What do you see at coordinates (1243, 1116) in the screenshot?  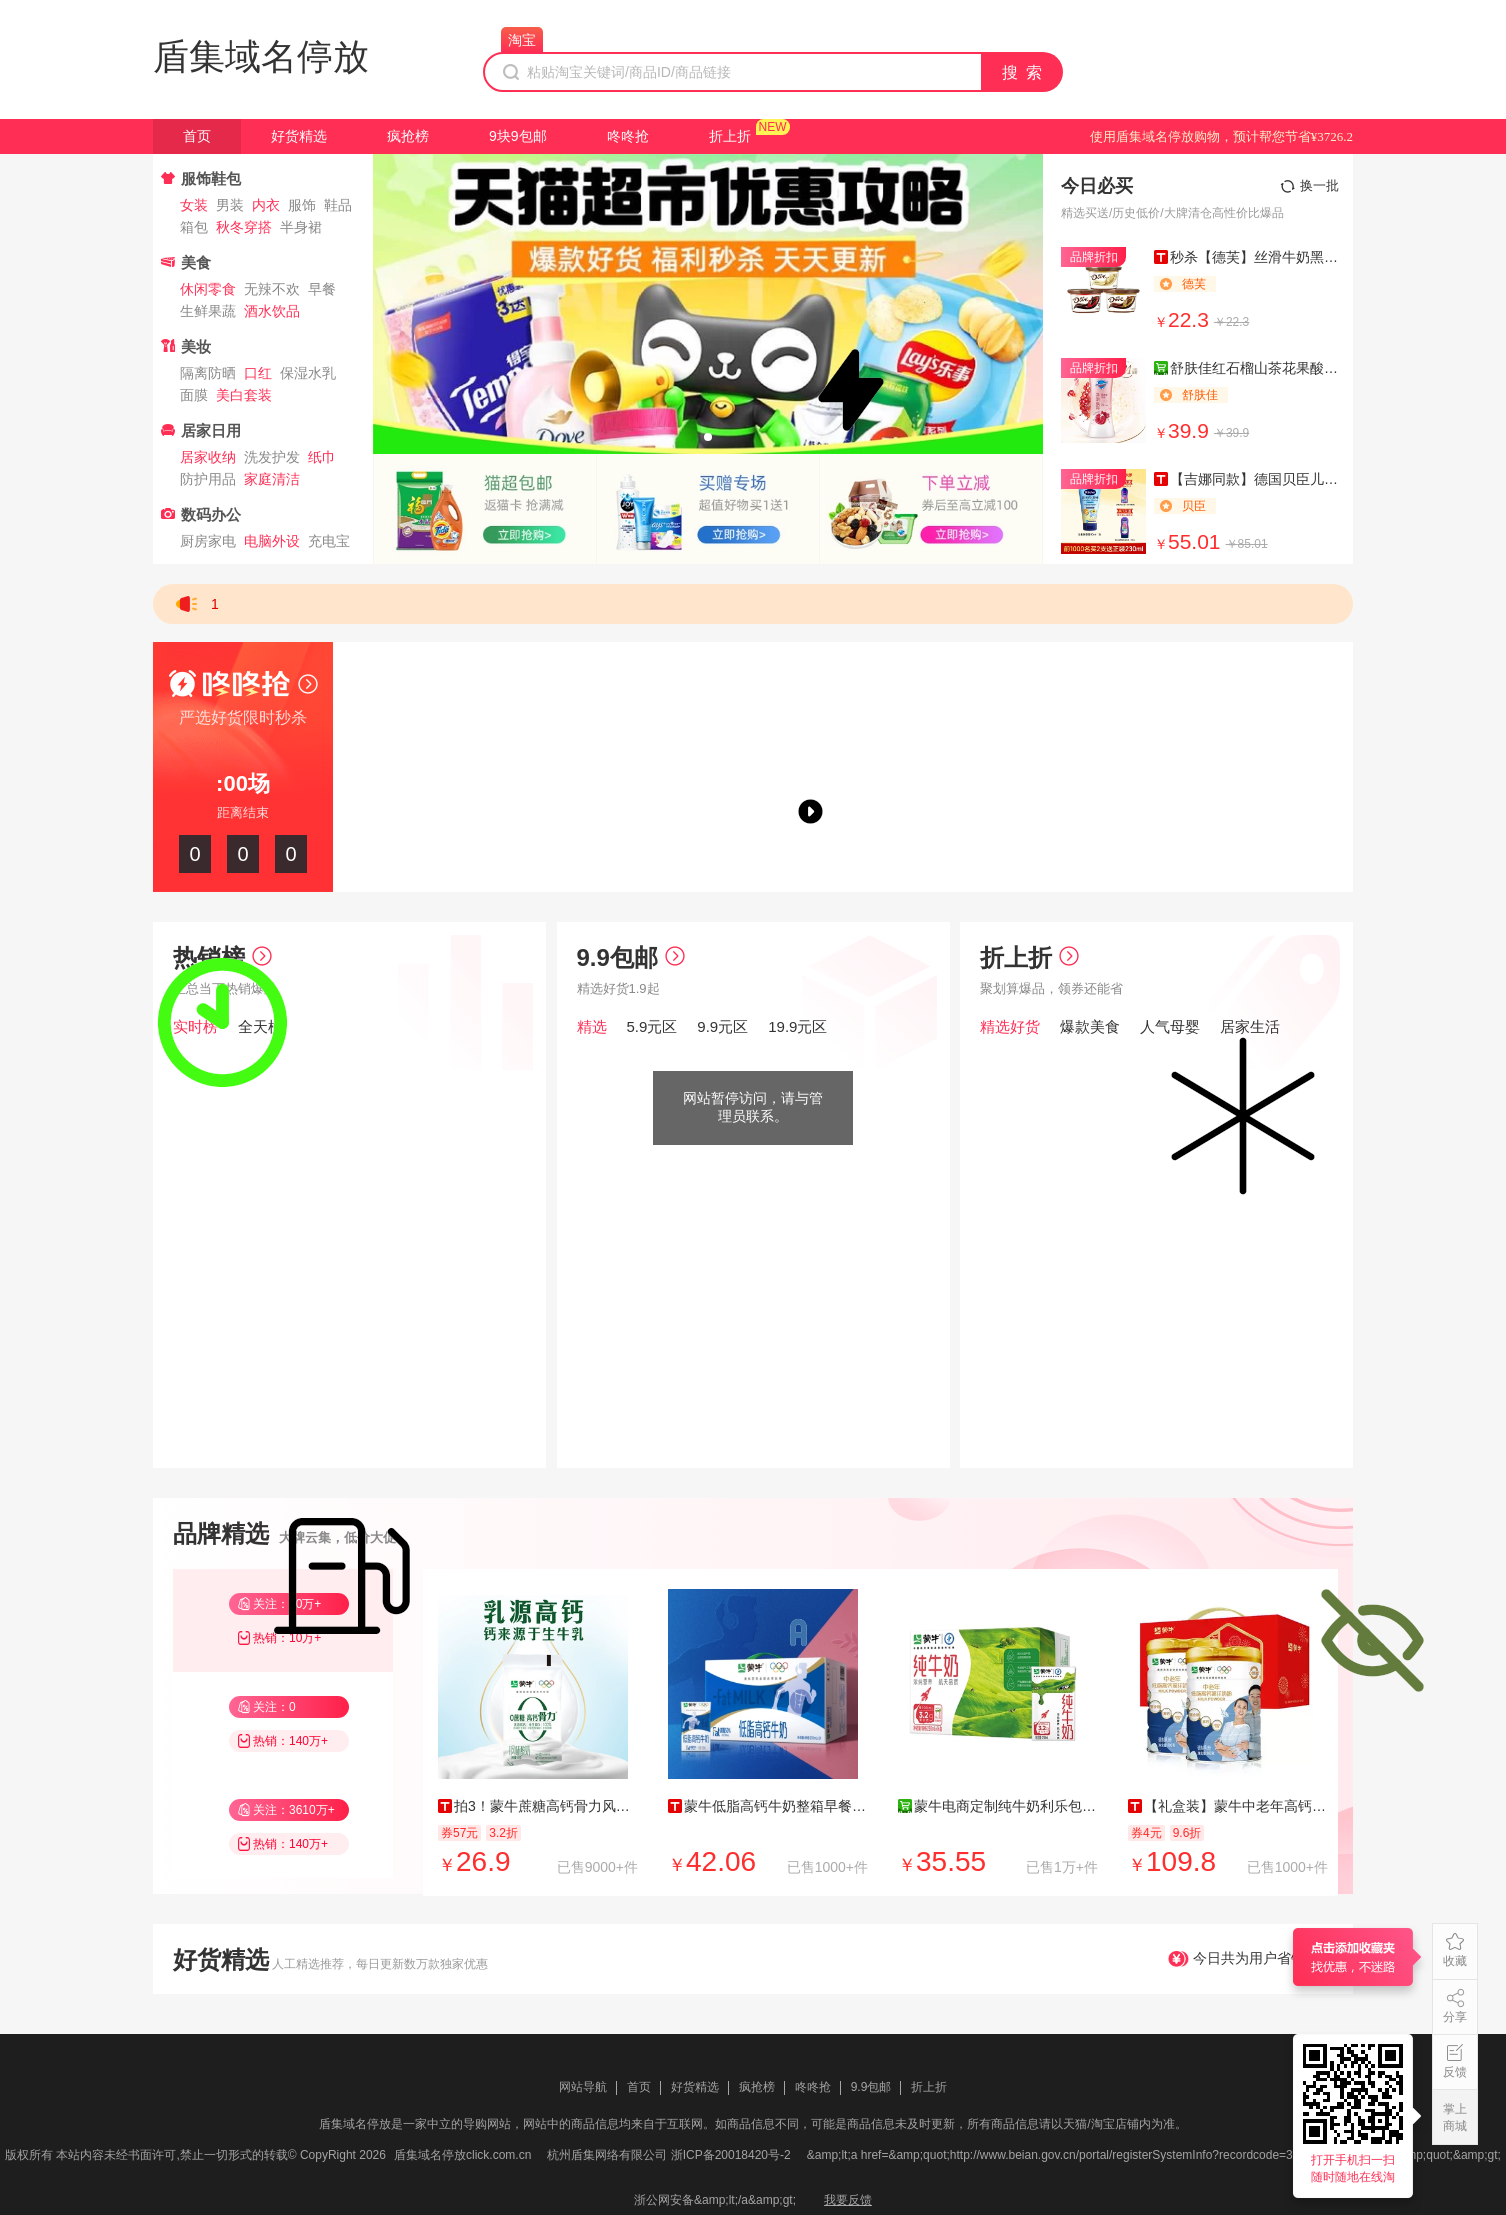 I see `indicates a required field in a form` at bounding box center [1243, 1116].